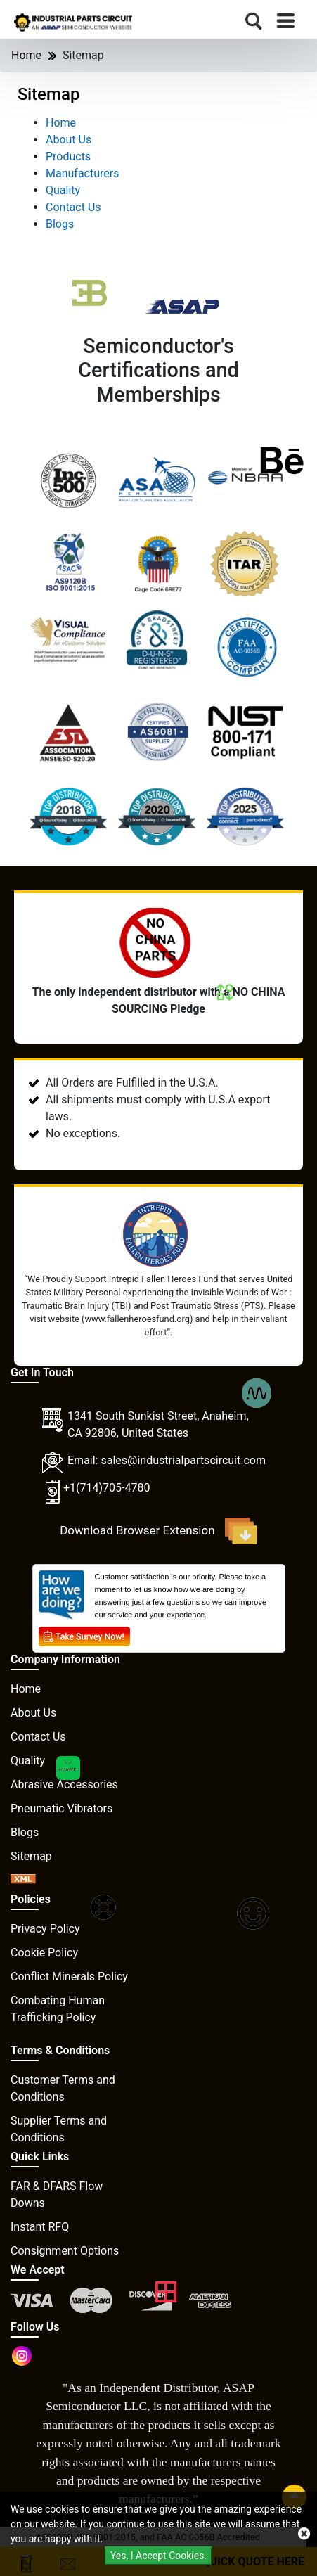  Describe the element at coordinates (89, 293) in the screenshot. I see `bugatti brand logo` at that location.